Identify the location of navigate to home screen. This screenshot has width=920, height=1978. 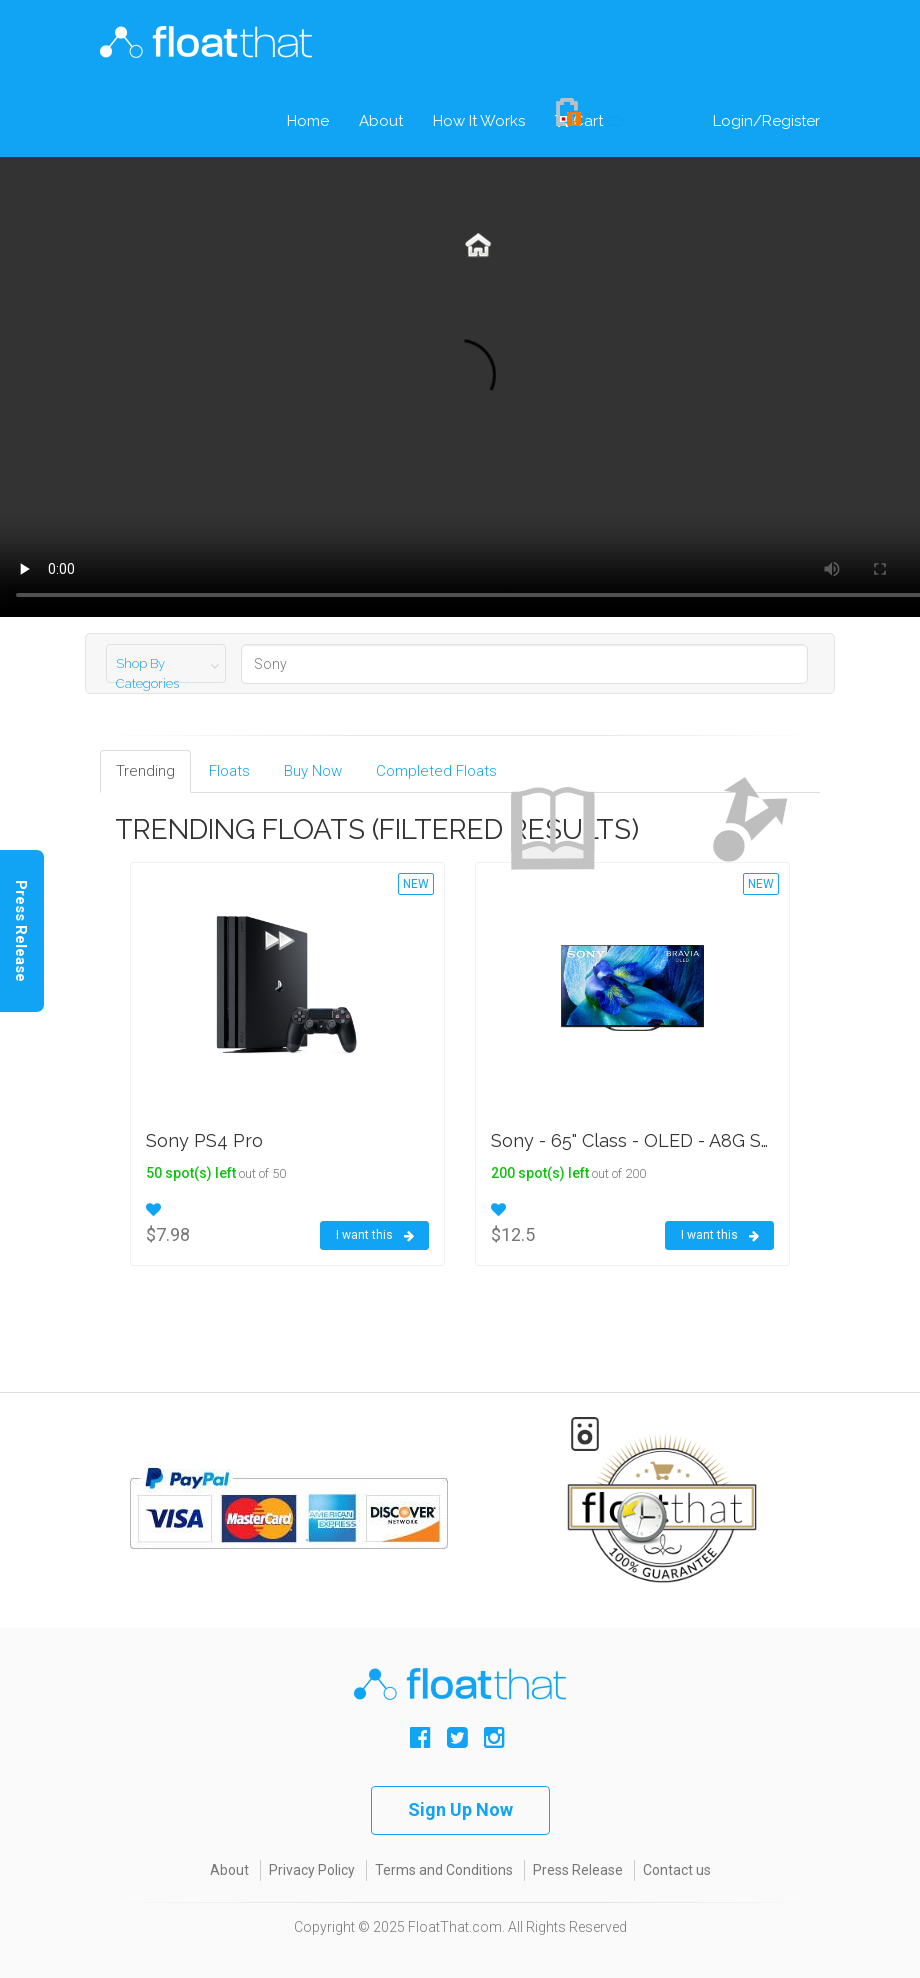
(478, 245).